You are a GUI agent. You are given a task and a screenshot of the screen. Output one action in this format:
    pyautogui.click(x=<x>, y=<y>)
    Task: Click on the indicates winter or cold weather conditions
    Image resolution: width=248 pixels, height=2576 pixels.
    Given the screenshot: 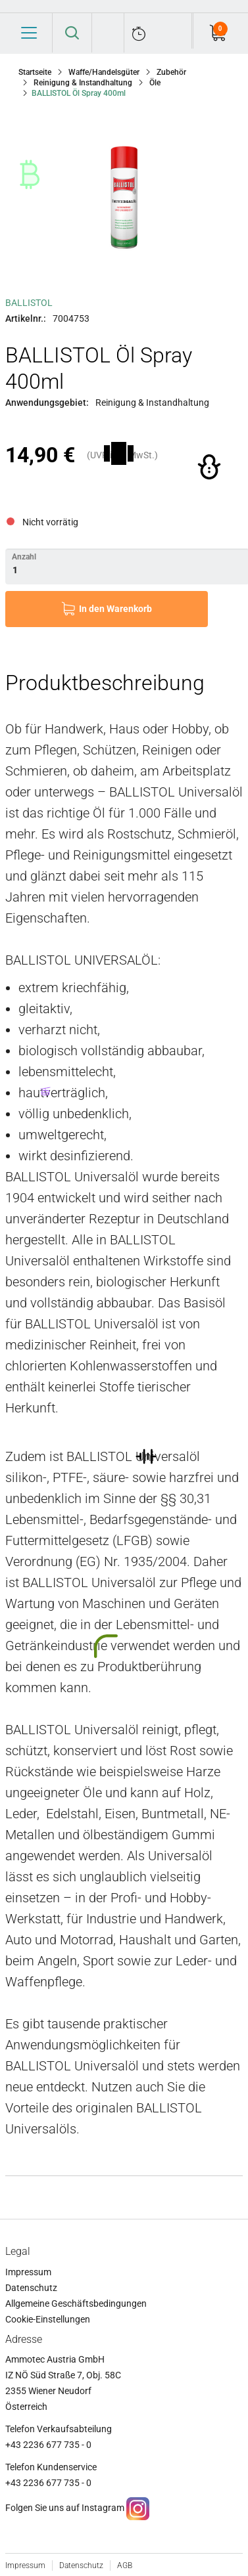 What is the action you would take?
    pyautogui.click(x=209, y=467)
    